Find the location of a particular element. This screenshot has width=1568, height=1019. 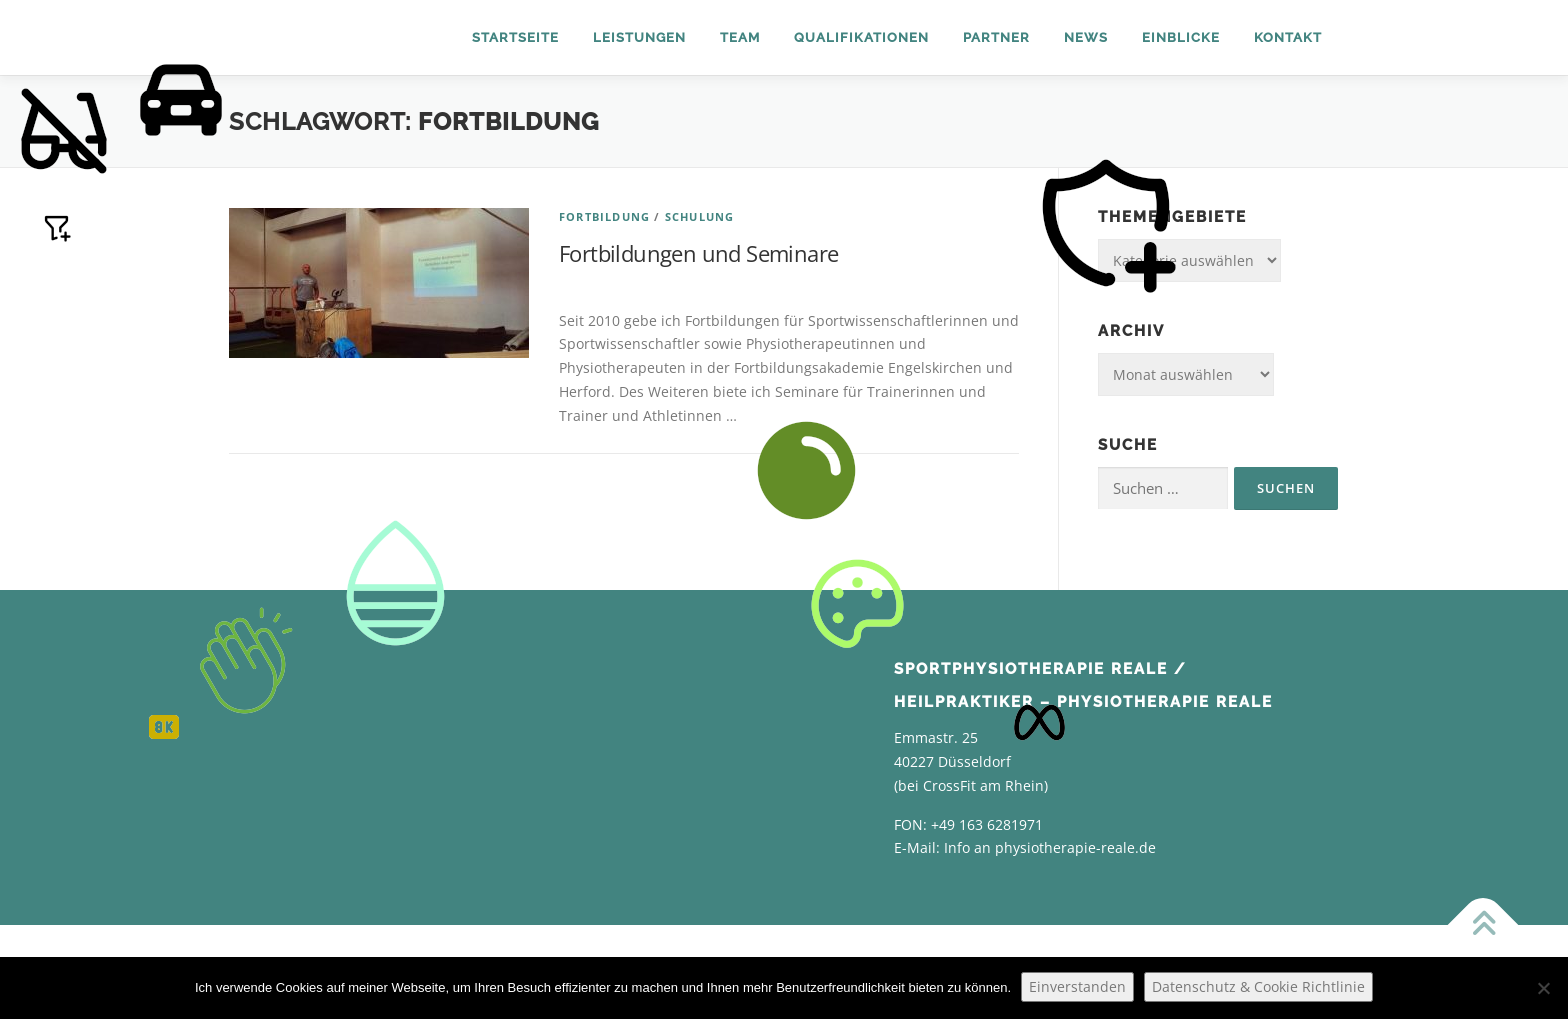

applaud or show appreciation for content is located at coordinates (244, 660).